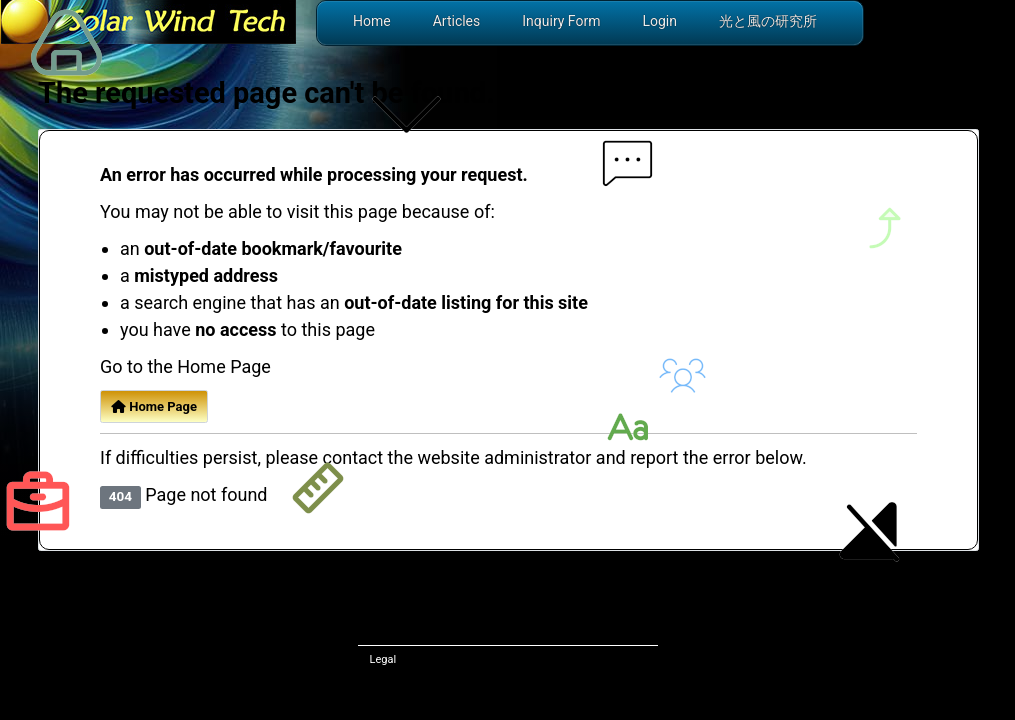 Image resolution: width=1015 pixels, height=720 pixels. What do you see at coordinates (318, 488) in the screenshot?
I see `access measurement tools` at bounding box center [318, 488].